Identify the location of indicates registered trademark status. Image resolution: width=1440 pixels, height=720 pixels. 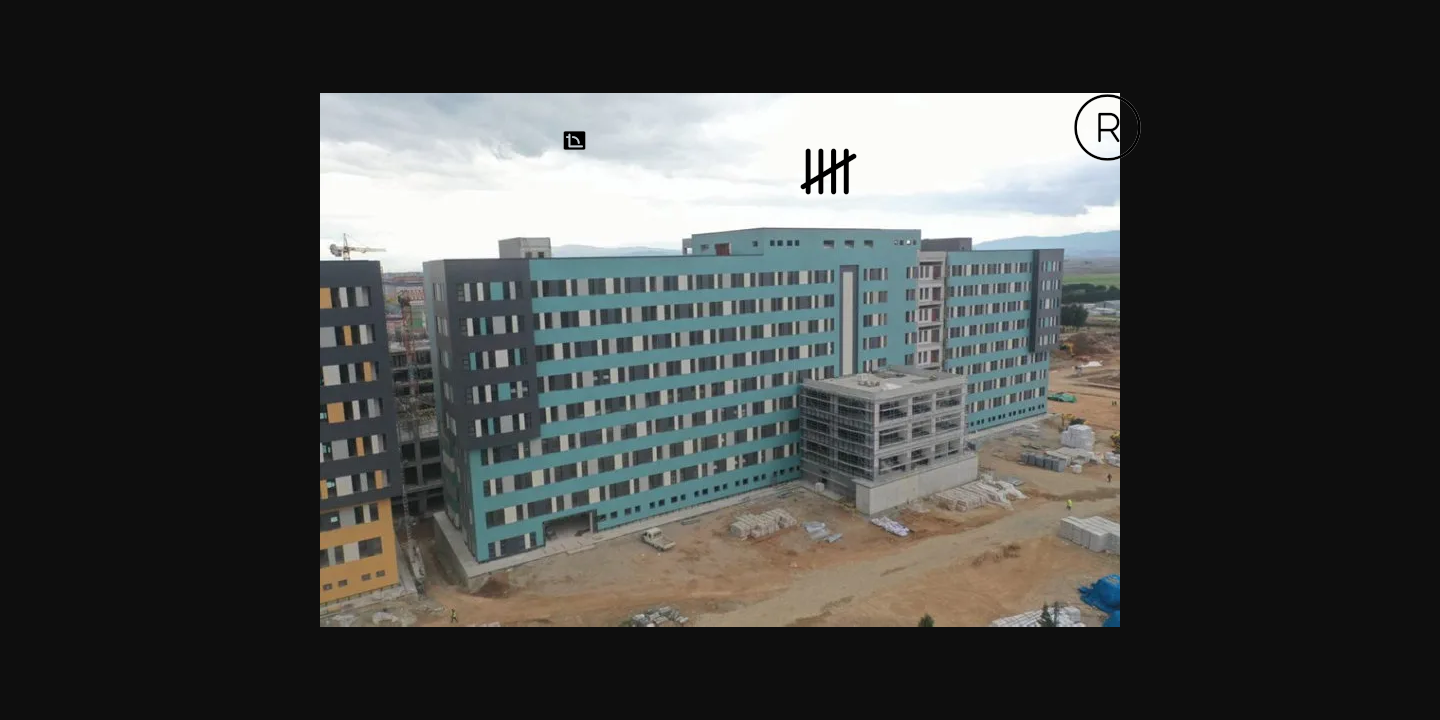
(1107, 127).